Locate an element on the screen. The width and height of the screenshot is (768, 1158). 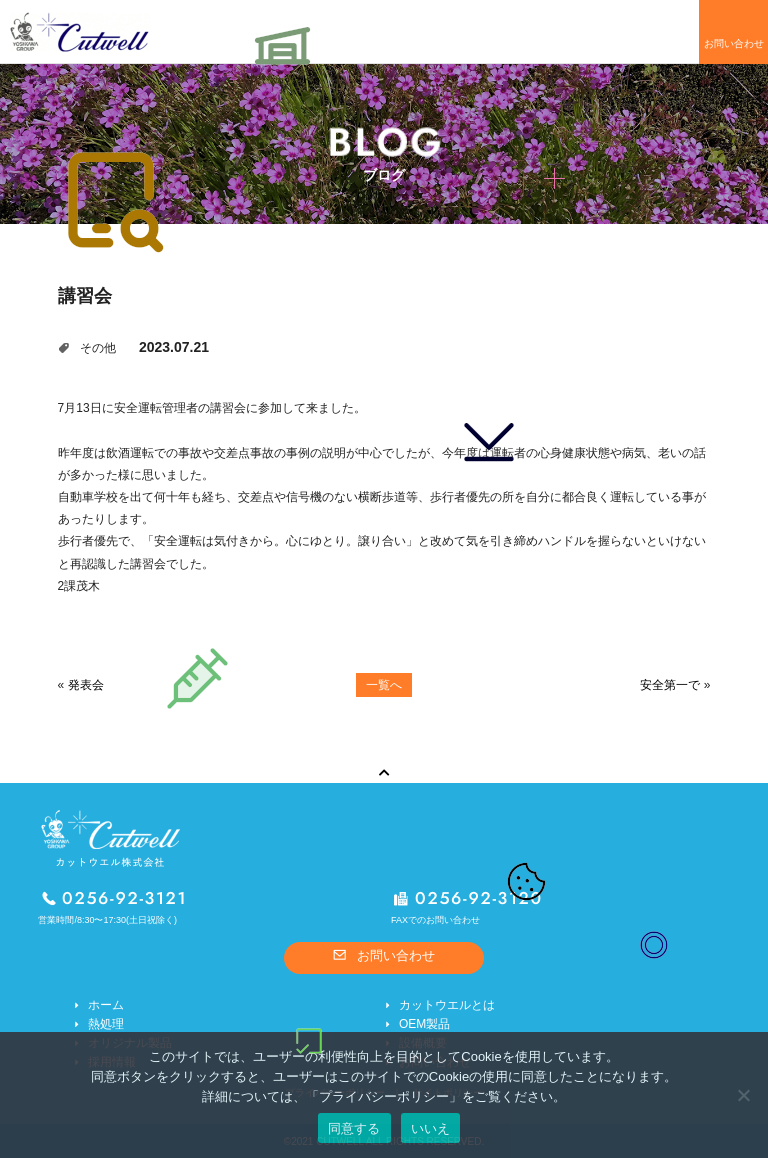
access vaccination or medical records is located at coordinates (197, 678).